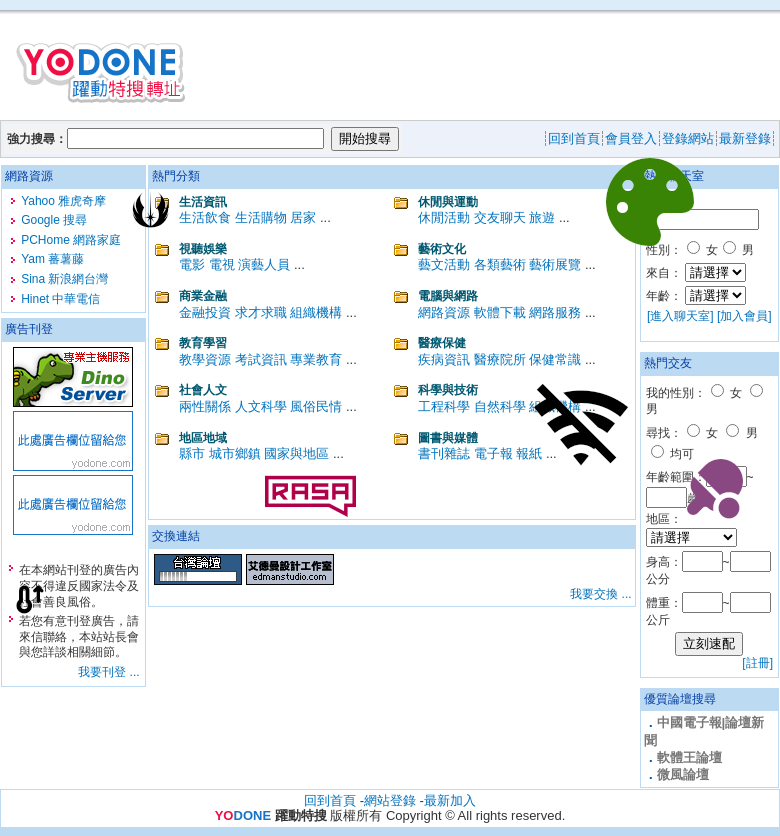 This screenshot has width=780, height=836. I want to click on rasa company logo, so click(310, 496).